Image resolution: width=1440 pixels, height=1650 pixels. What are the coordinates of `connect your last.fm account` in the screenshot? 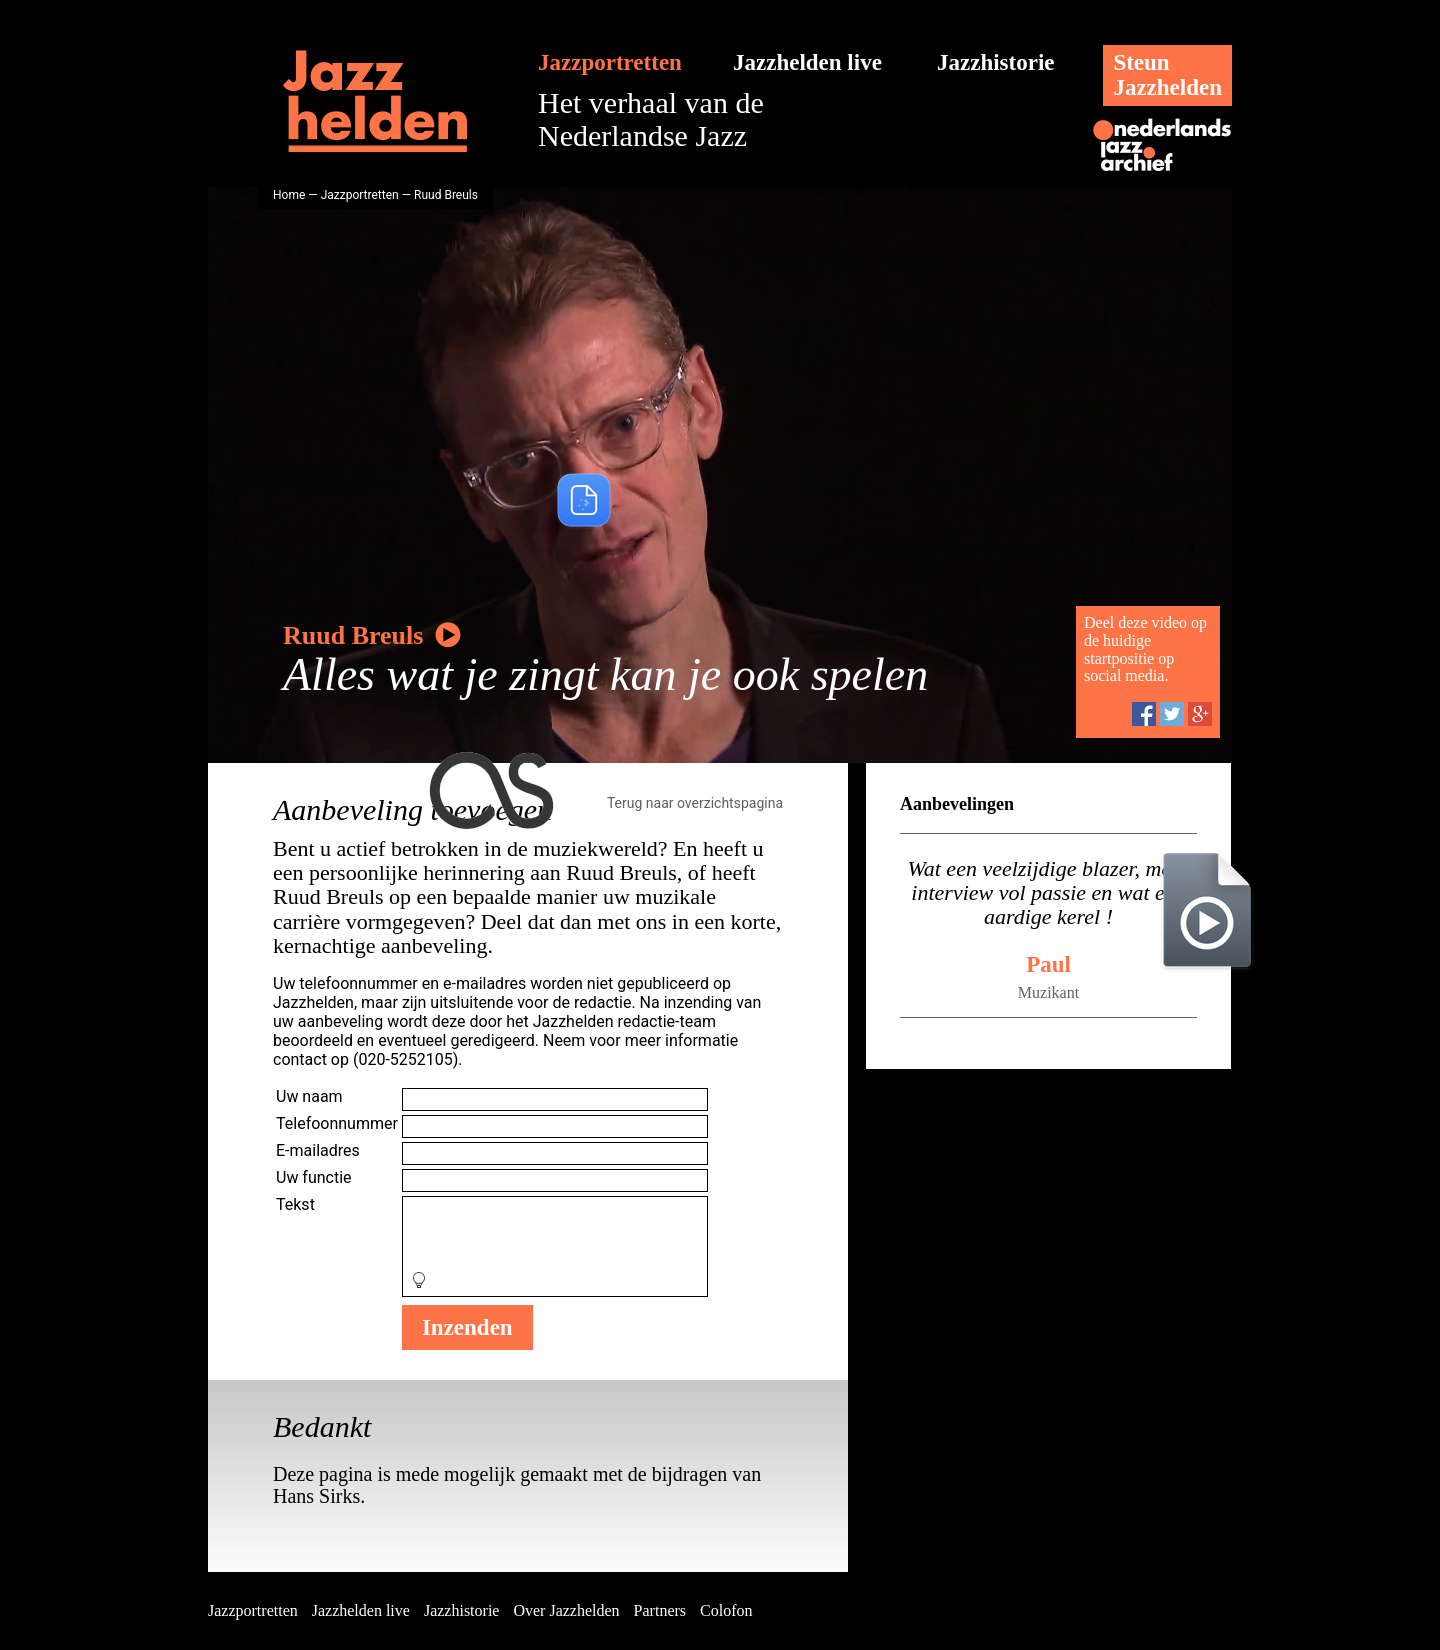 It's located at (491, 781).